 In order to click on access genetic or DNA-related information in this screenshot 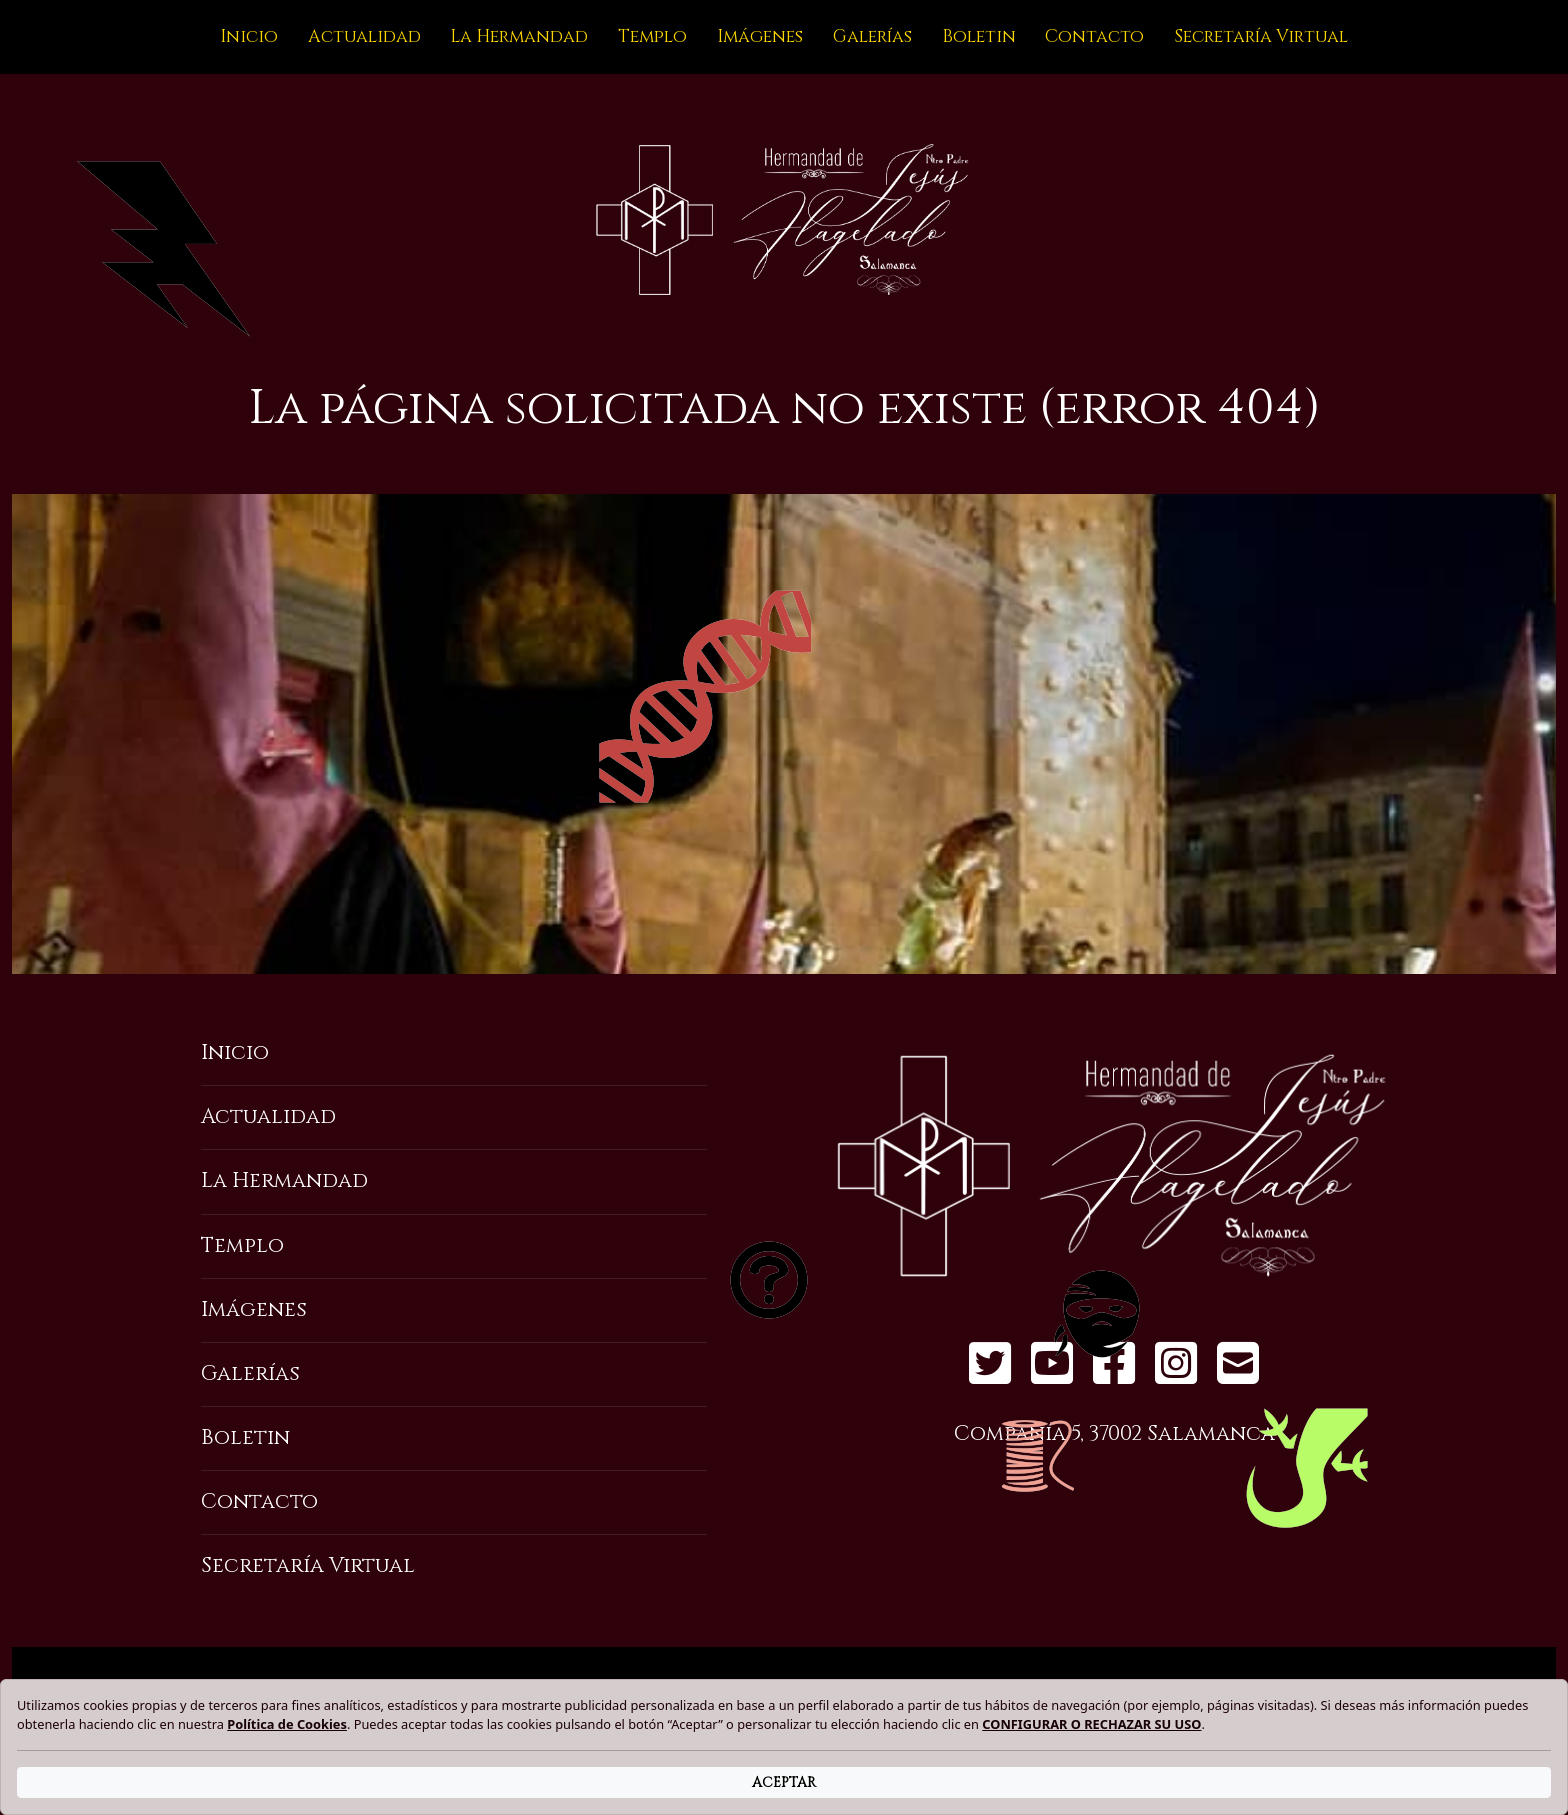, I will do `click(705, 697)`.